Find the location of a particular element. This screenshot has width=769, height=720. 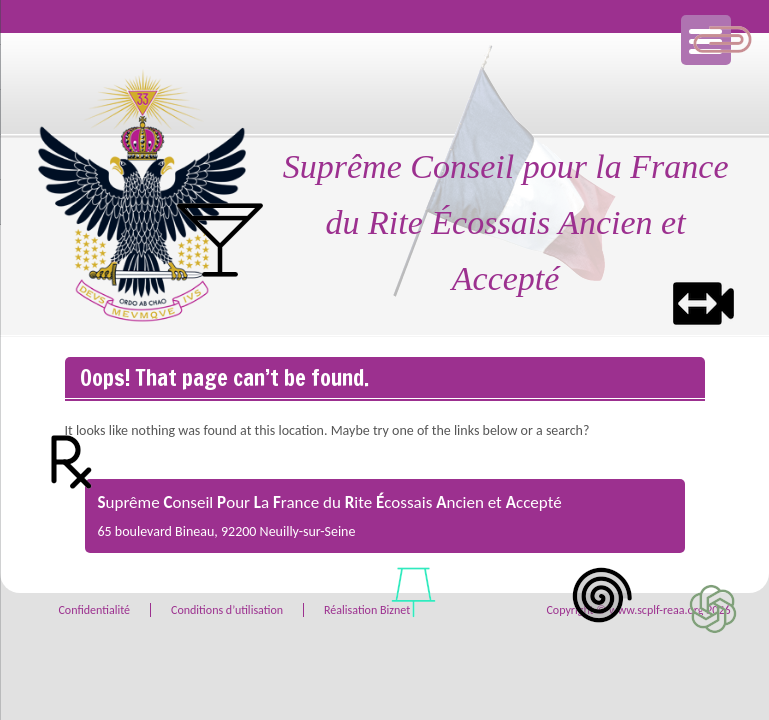

open OpenAI or ChatGPT app is located at coordinates (713, 609).